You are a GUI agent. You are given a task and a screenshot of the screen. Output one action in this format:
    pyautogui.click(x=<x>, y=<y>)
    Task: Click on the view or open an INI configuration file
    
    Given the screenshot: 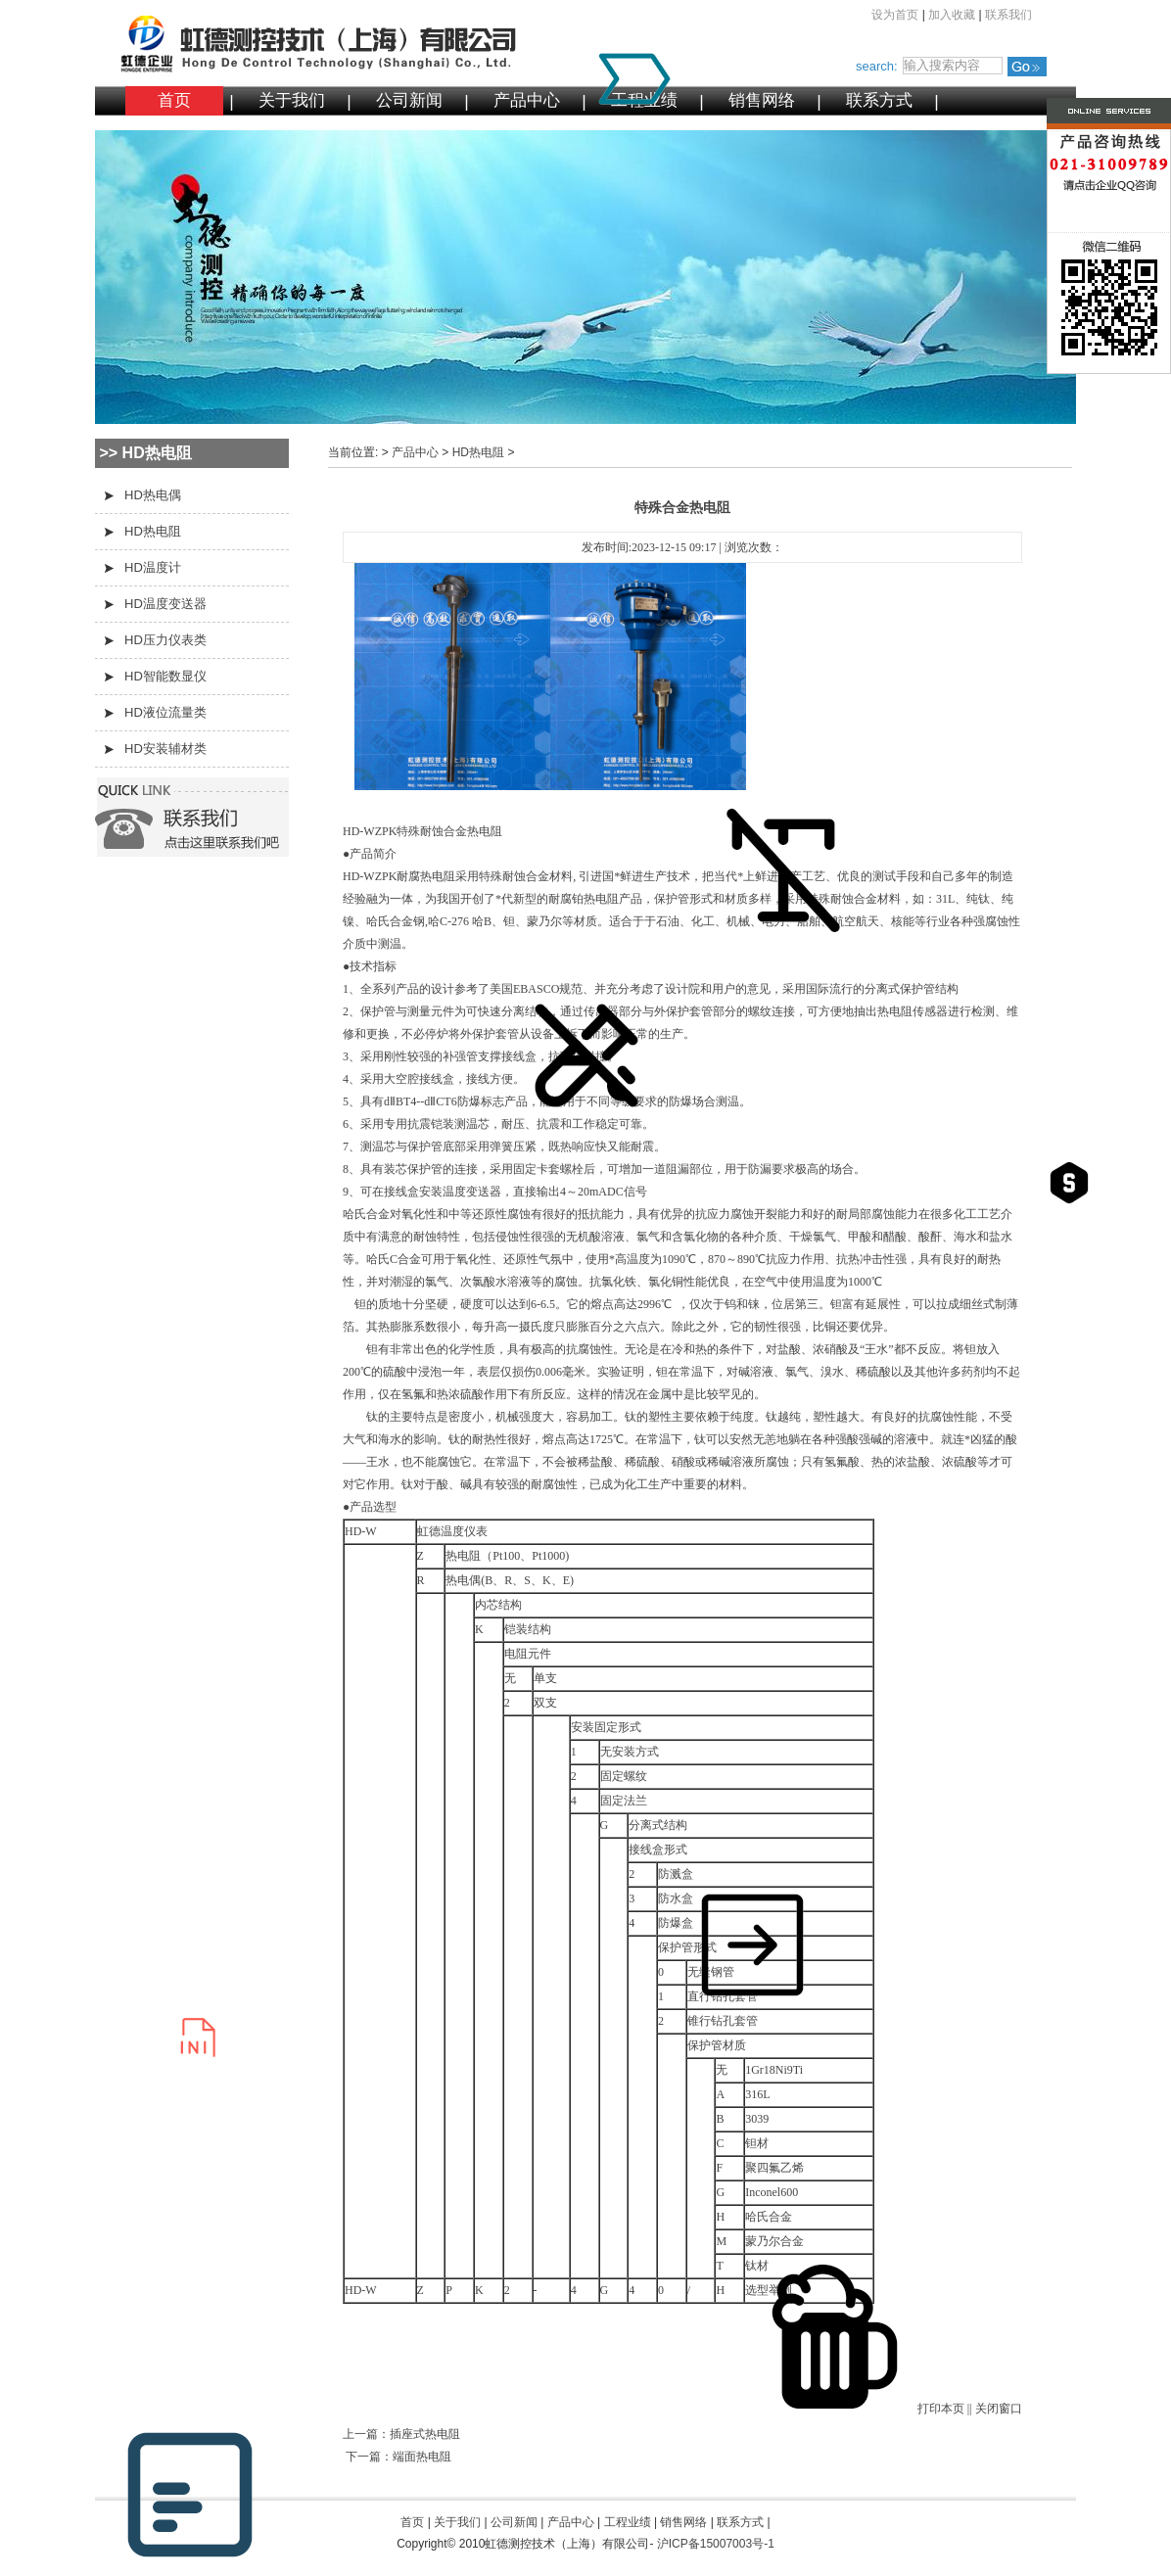 What is the action you would take?
    pyautogui.click(x=199, y=2037)
    